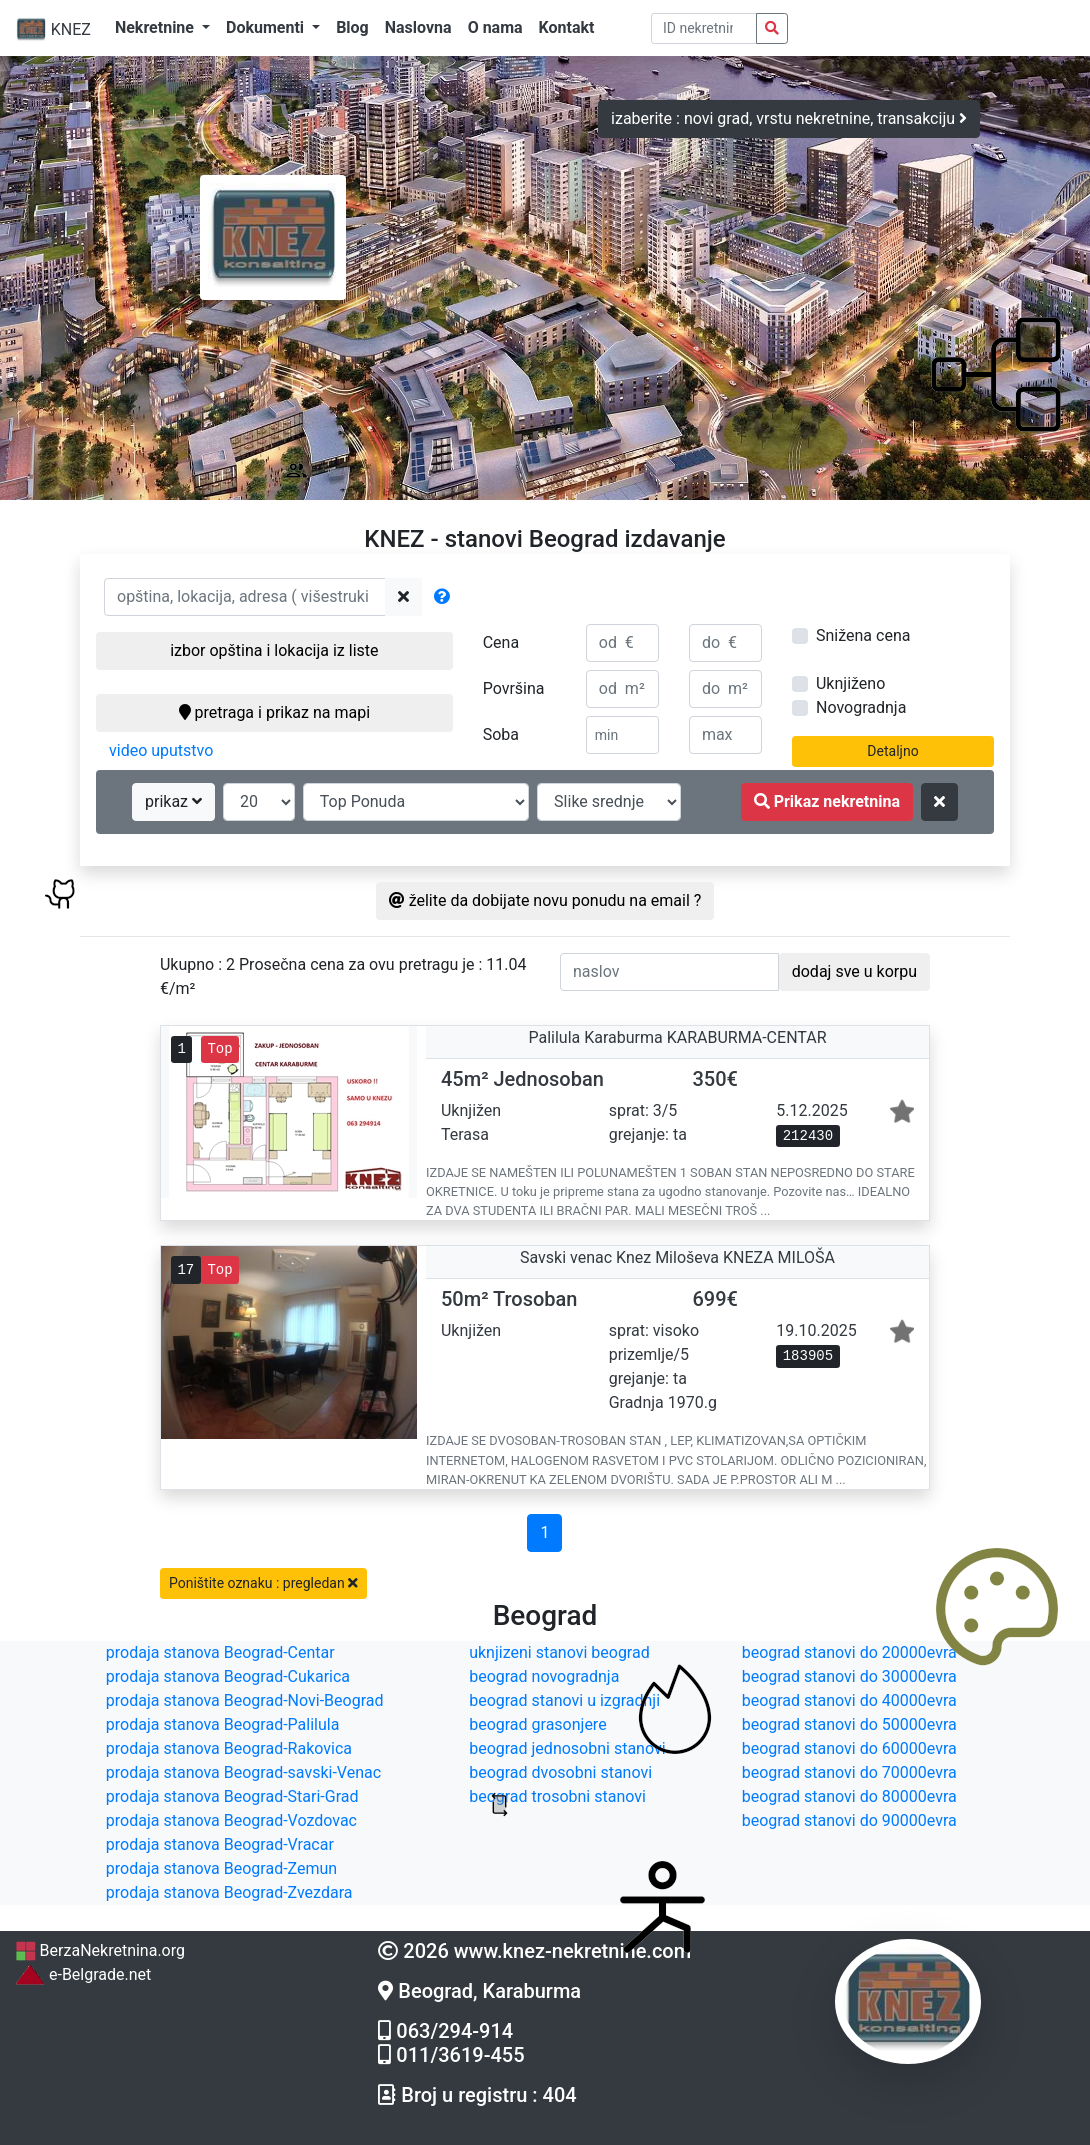 The width and height of the screenshot is (1090, 2145). Describe the element at coordinates (997, 1609) in the screenshot. I see `access color or theme customization options` at that location.